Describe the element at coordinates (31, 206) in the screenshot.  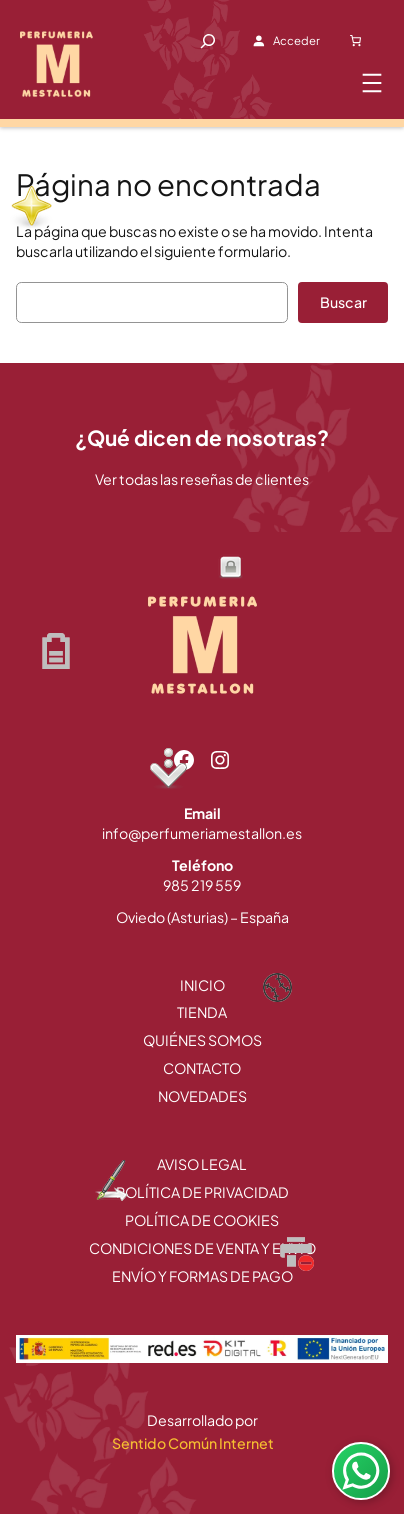
I see `view information about this application` at that location.